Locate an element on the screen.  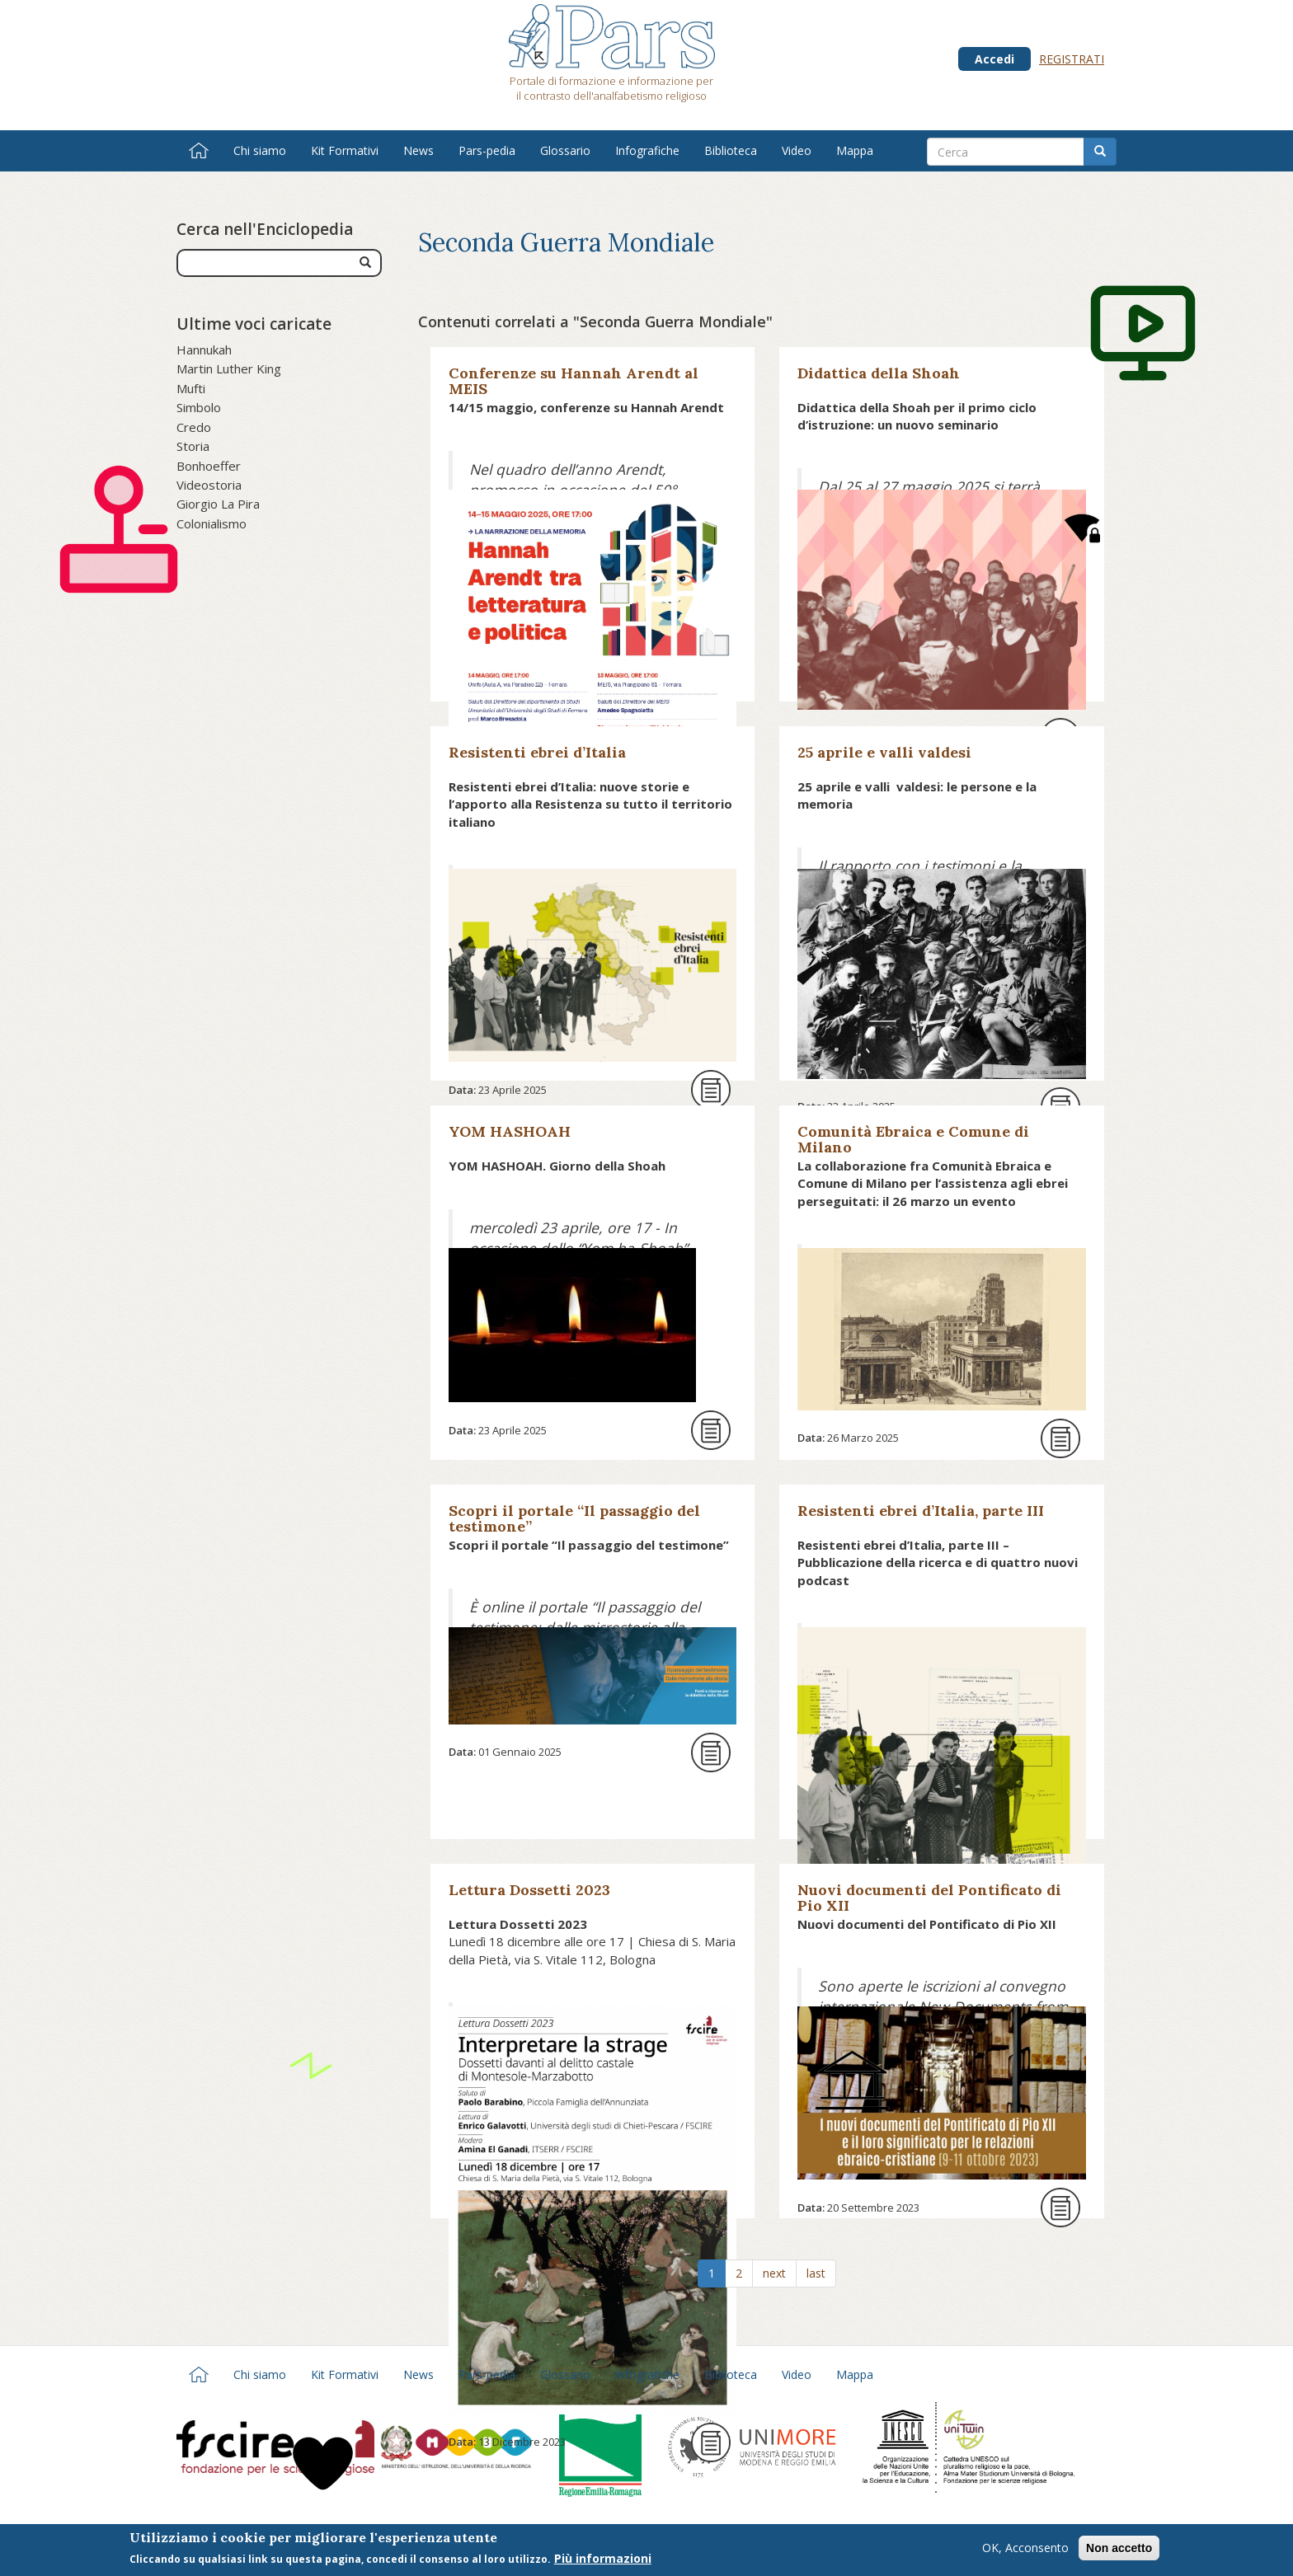
play video on display is located at coordinates (1143, 333).